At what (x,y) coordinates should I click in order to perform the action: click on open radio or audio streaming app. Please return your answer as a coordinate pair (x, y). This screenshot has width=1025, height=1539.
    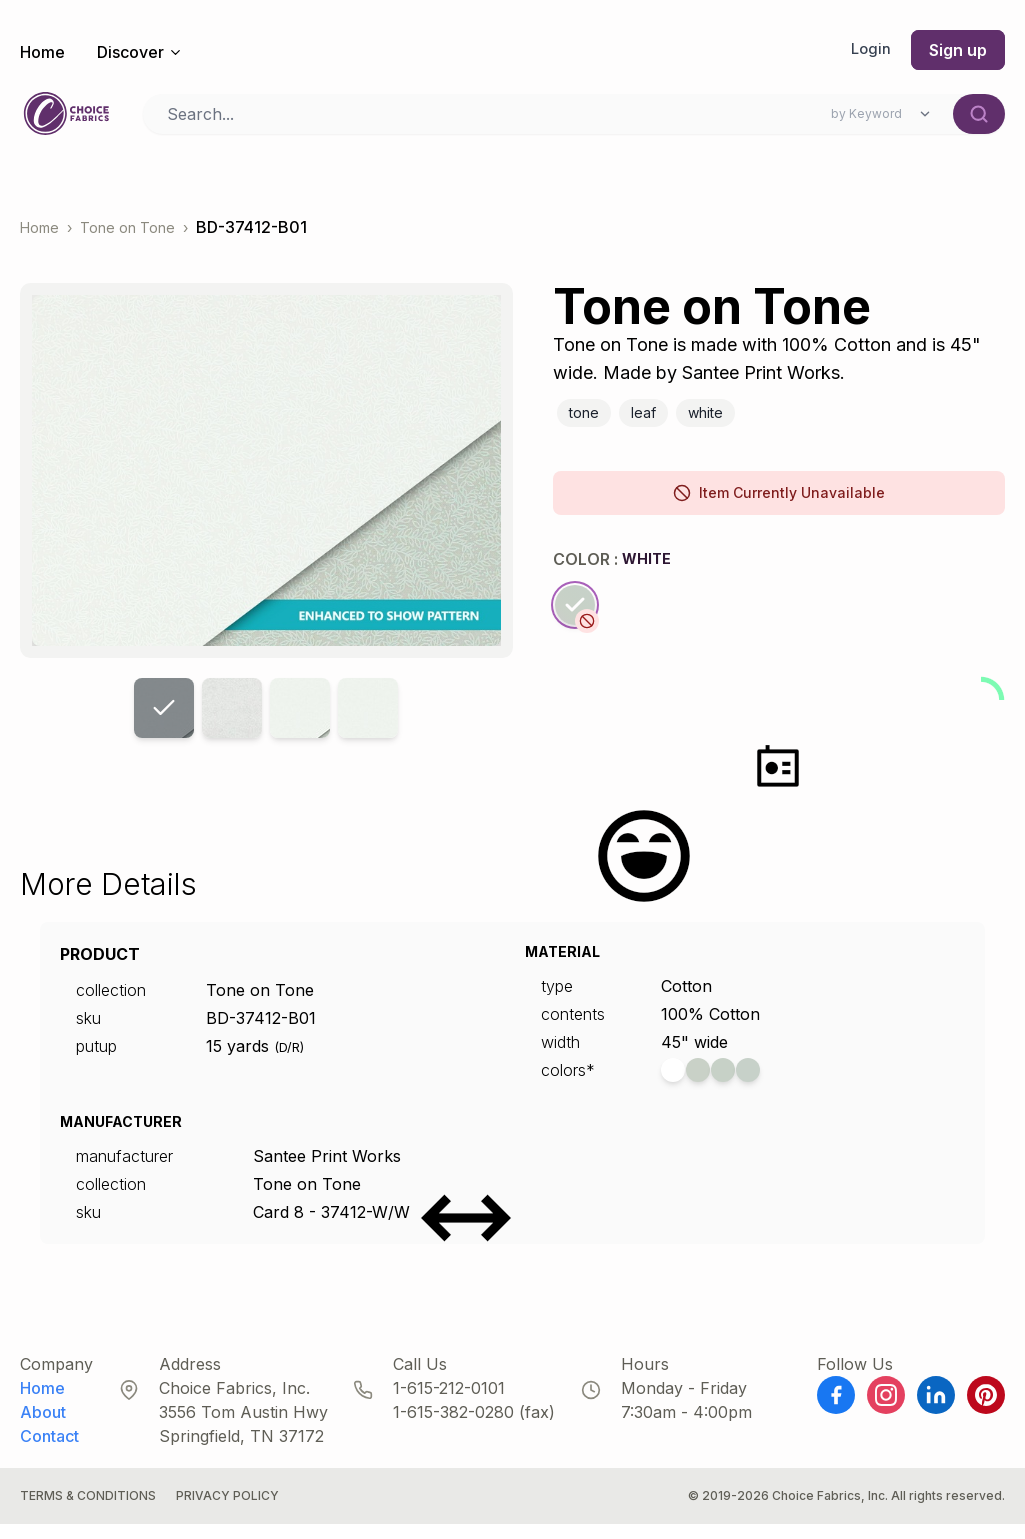
    Looking at the image, I should click on (778, 768).